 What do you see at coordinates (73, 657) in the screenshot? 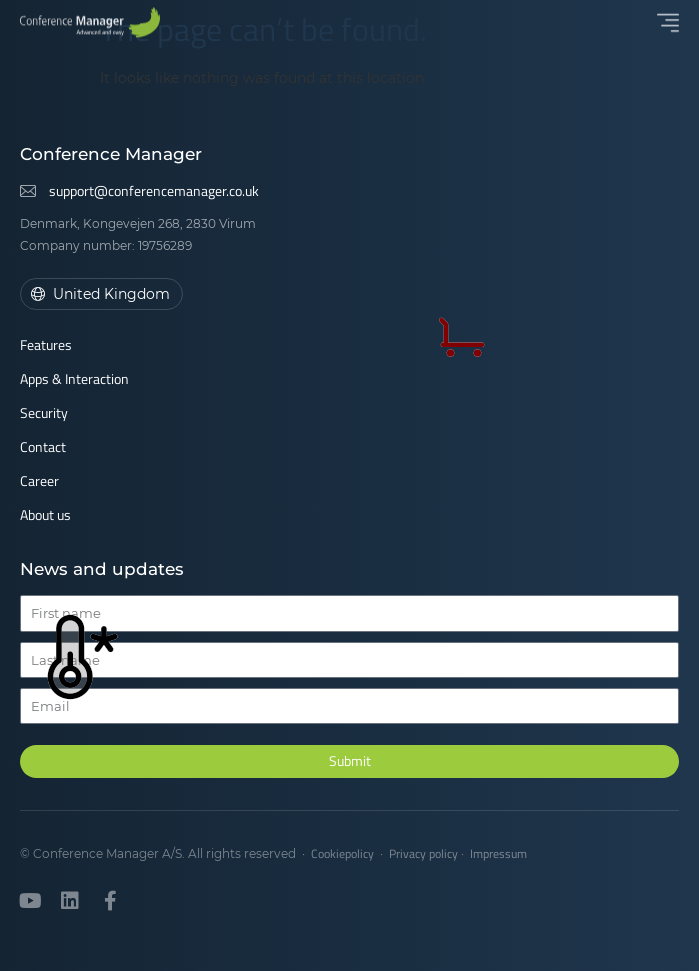
I see `indicates low temperature or cold conditions` at bounding box center [73, 657].